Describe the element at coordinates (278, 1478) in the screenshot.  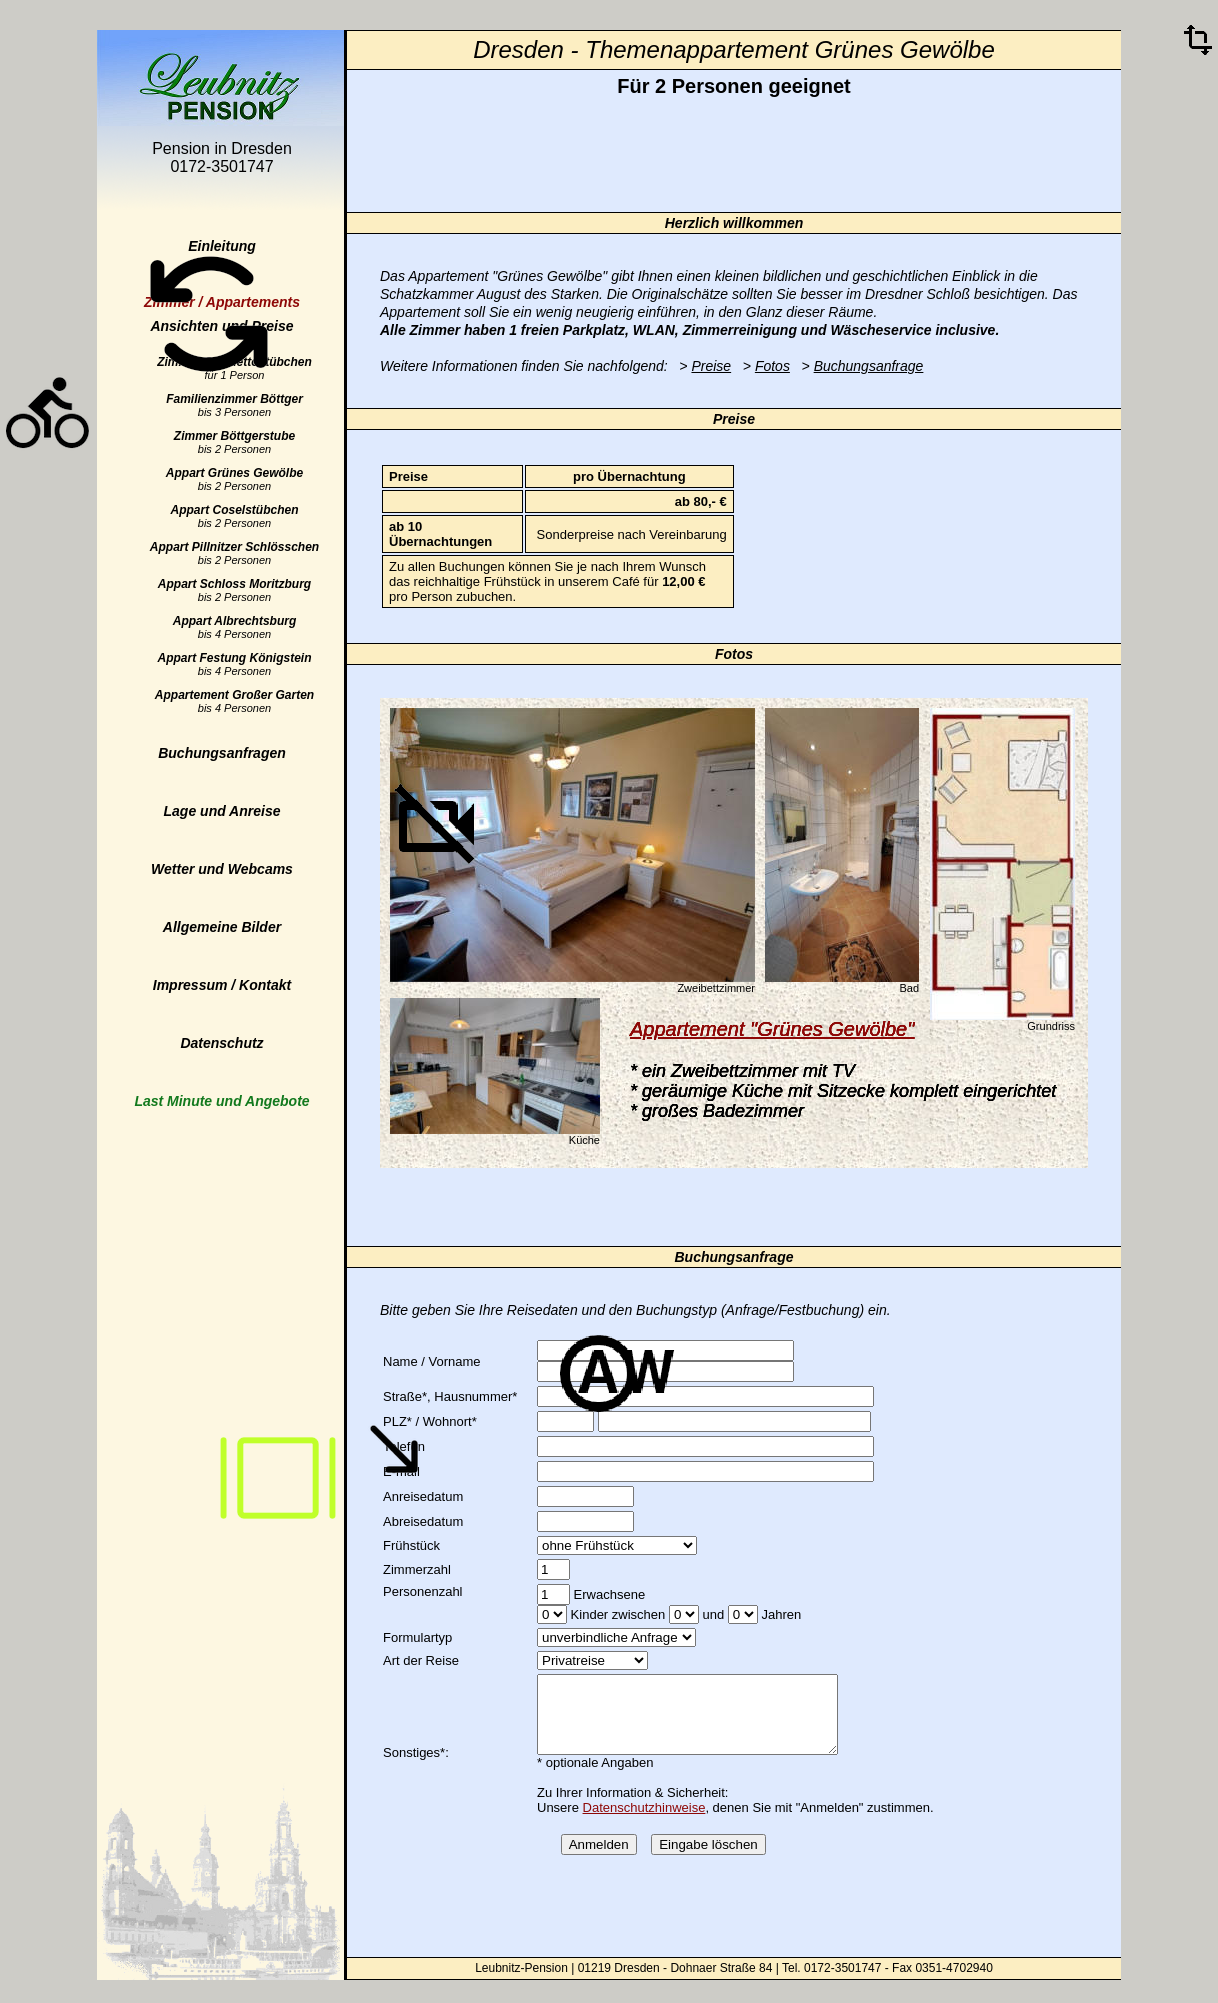
I see `start a slideshow presentation` at that location.